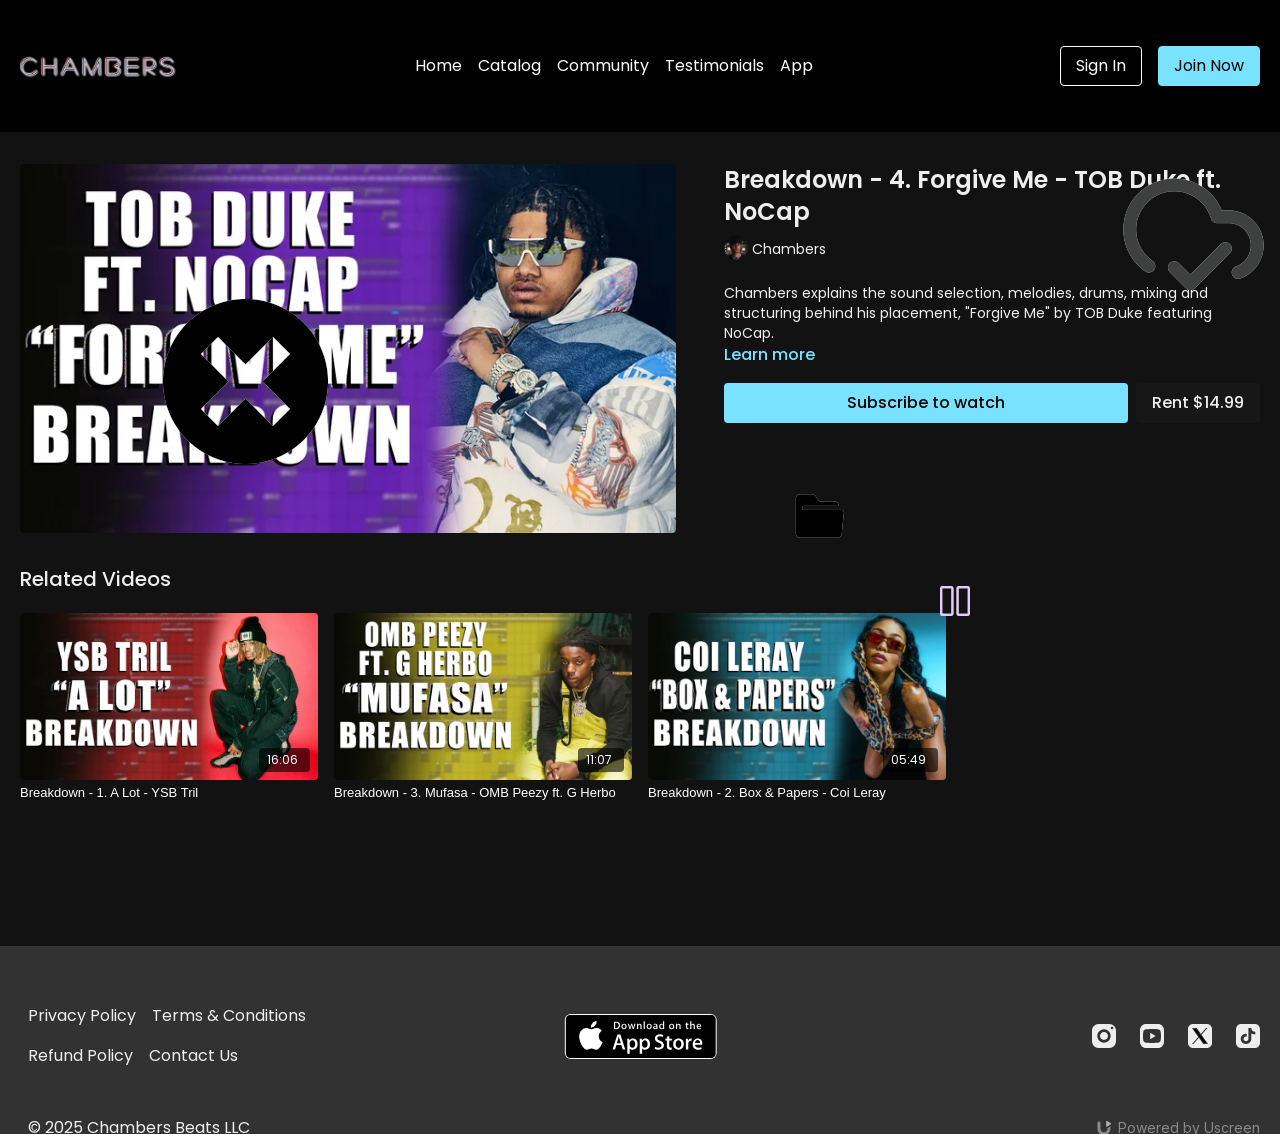 Image resolution: width=1280 pixels, height=1134 pixels. Describe the element at coordinates (1193, 229) in the screenshot. I see `file successfully synced to cloud` at that location.